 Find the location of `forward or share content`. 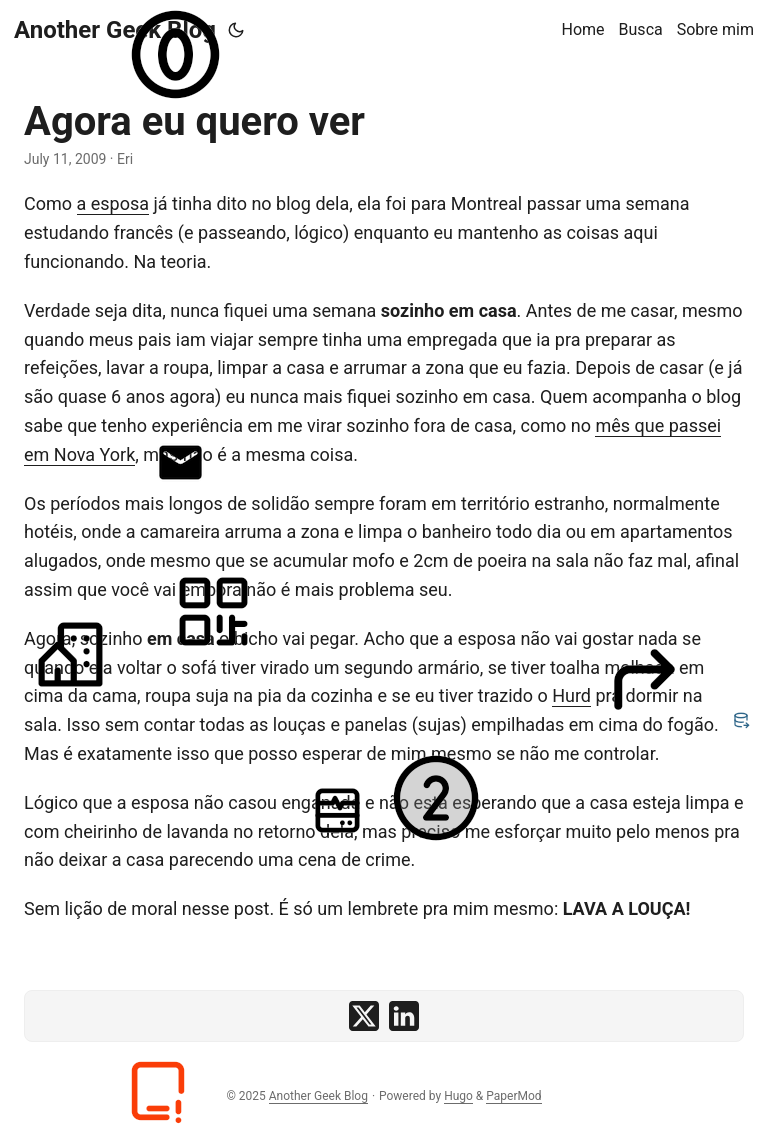

forward or share content is located at coordinates (642, 681).